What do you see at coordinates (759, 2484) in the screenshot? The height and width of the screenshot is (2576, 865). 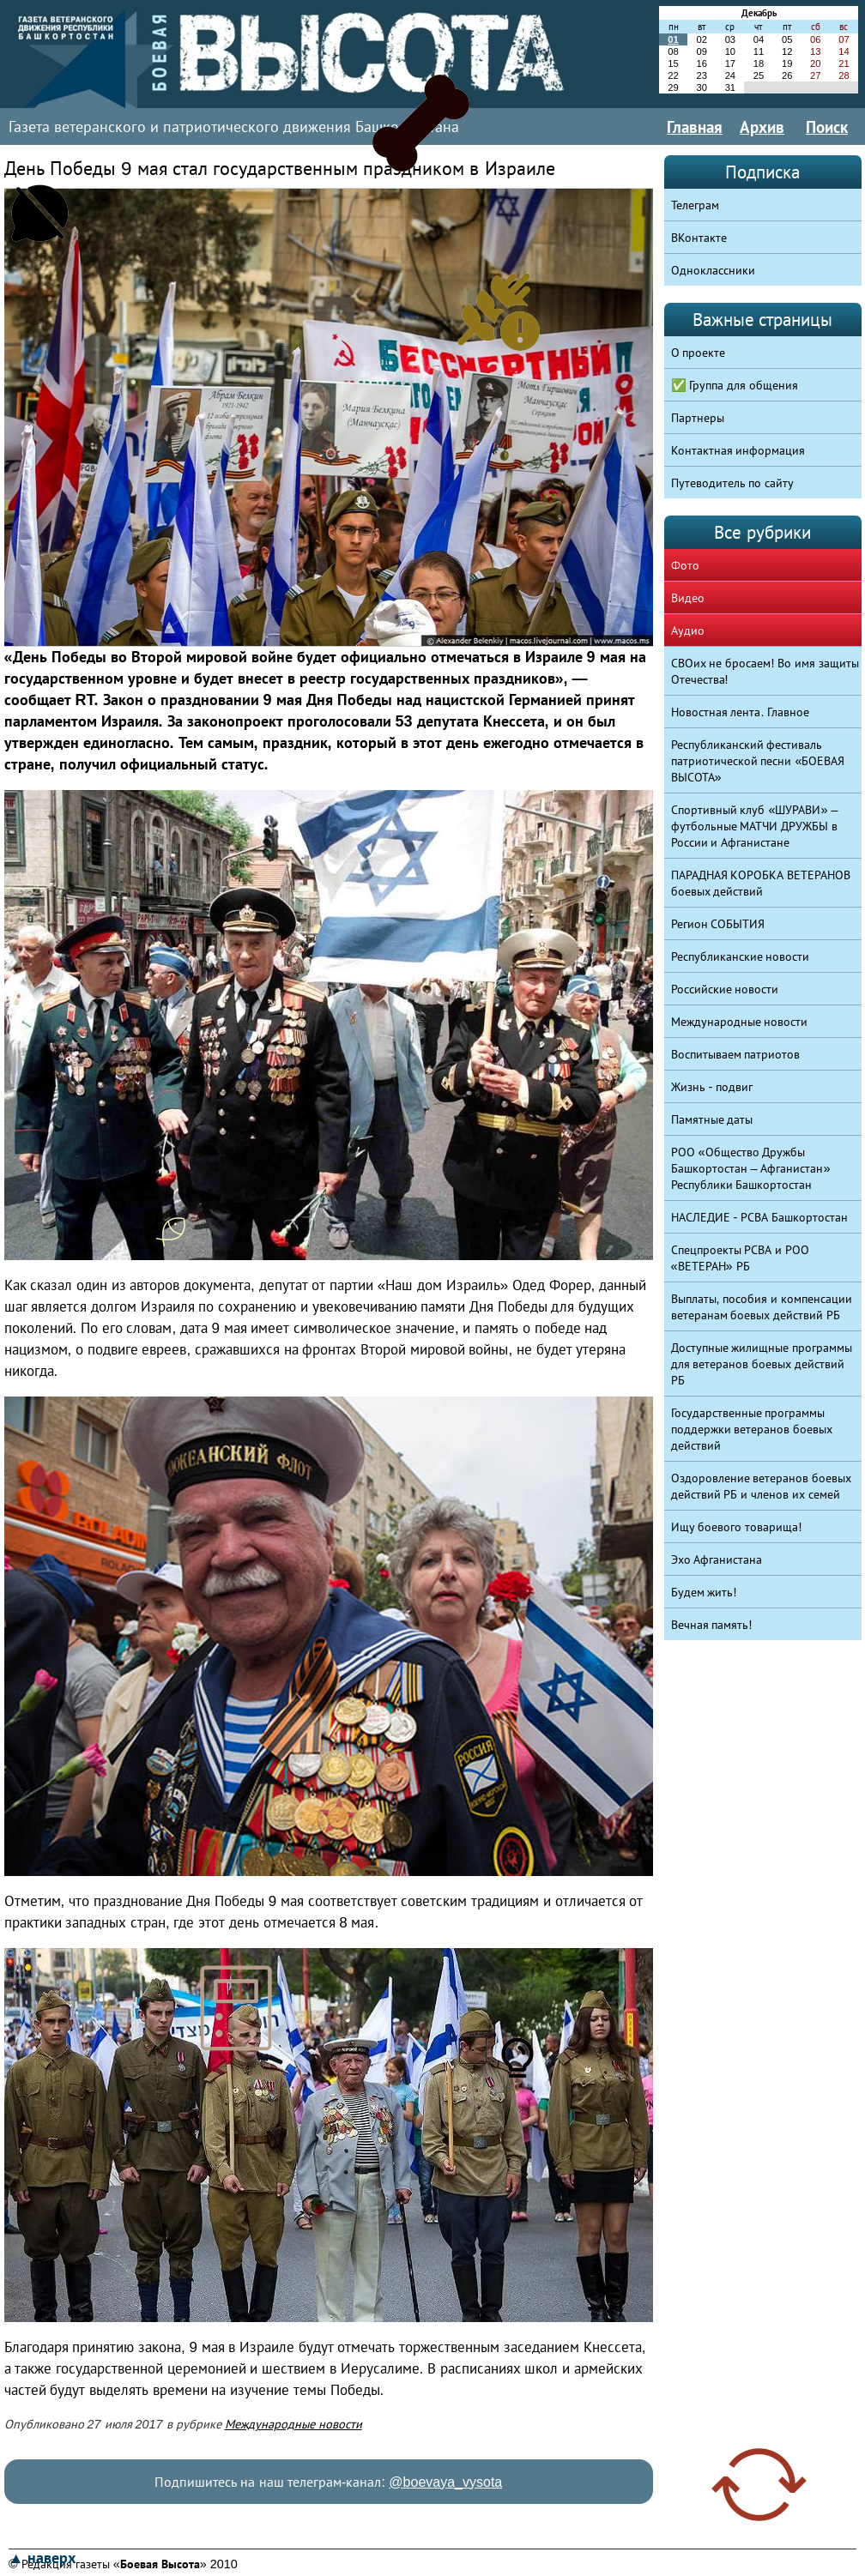 I see `sync or refresh data` at bounding box center [759, 2484].